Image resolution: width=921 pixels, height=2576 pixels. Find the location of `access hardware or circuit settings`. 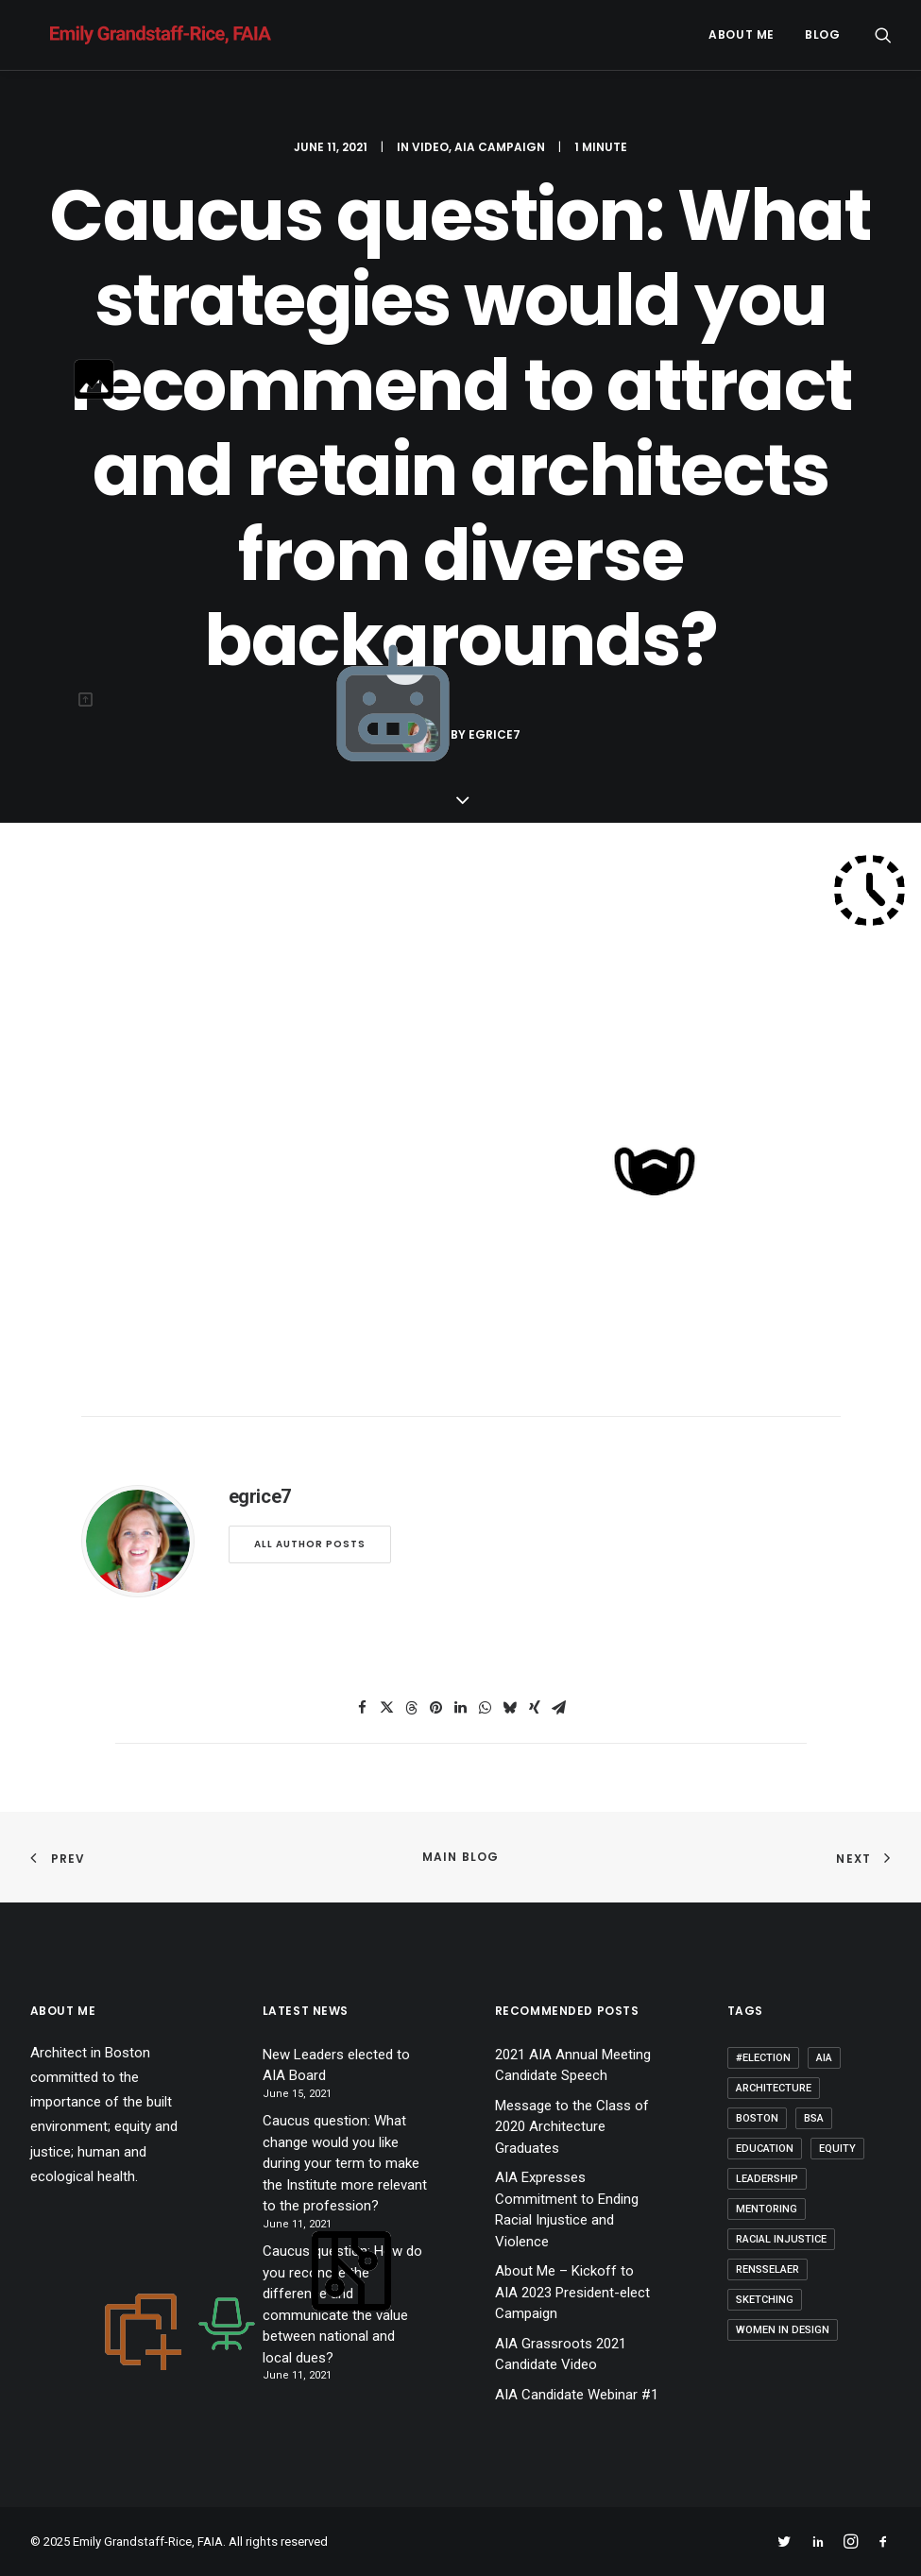

access hardware or circuit settings is located at coordinates (351, 2271).